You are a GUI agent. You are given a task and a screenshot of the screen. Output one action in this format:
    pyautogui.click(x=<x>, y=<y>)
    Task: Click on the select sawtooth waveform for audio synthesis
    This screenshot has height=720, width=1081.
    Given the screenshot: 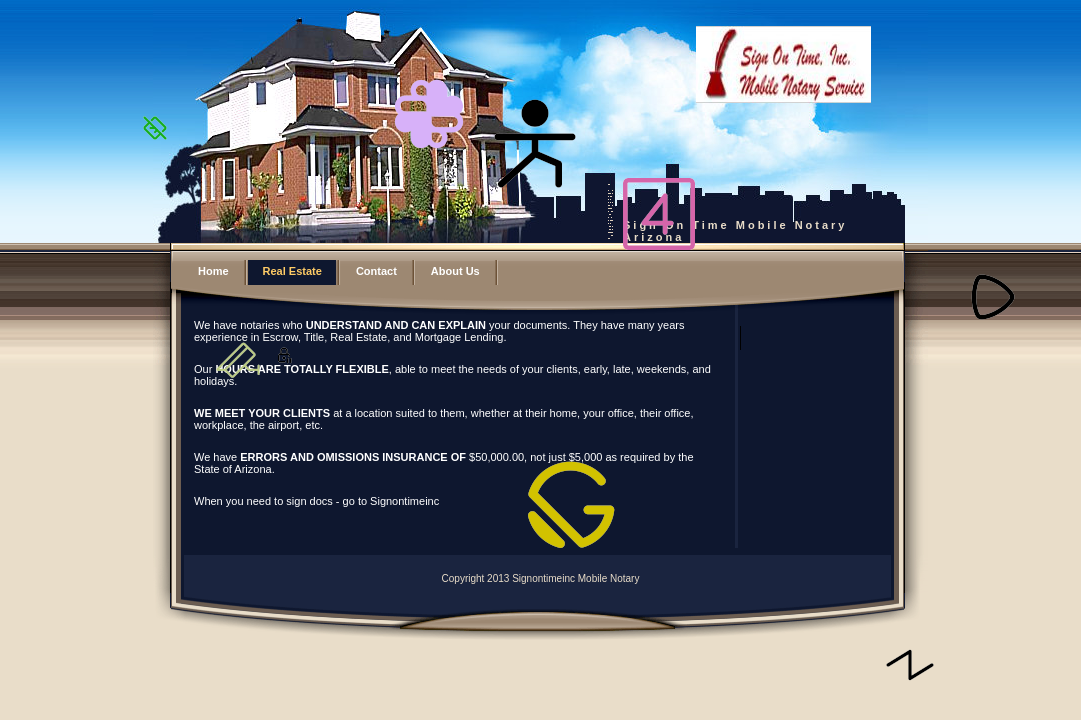 What is the action you would take?
    pyautogui.click(x=910, y=665)
    